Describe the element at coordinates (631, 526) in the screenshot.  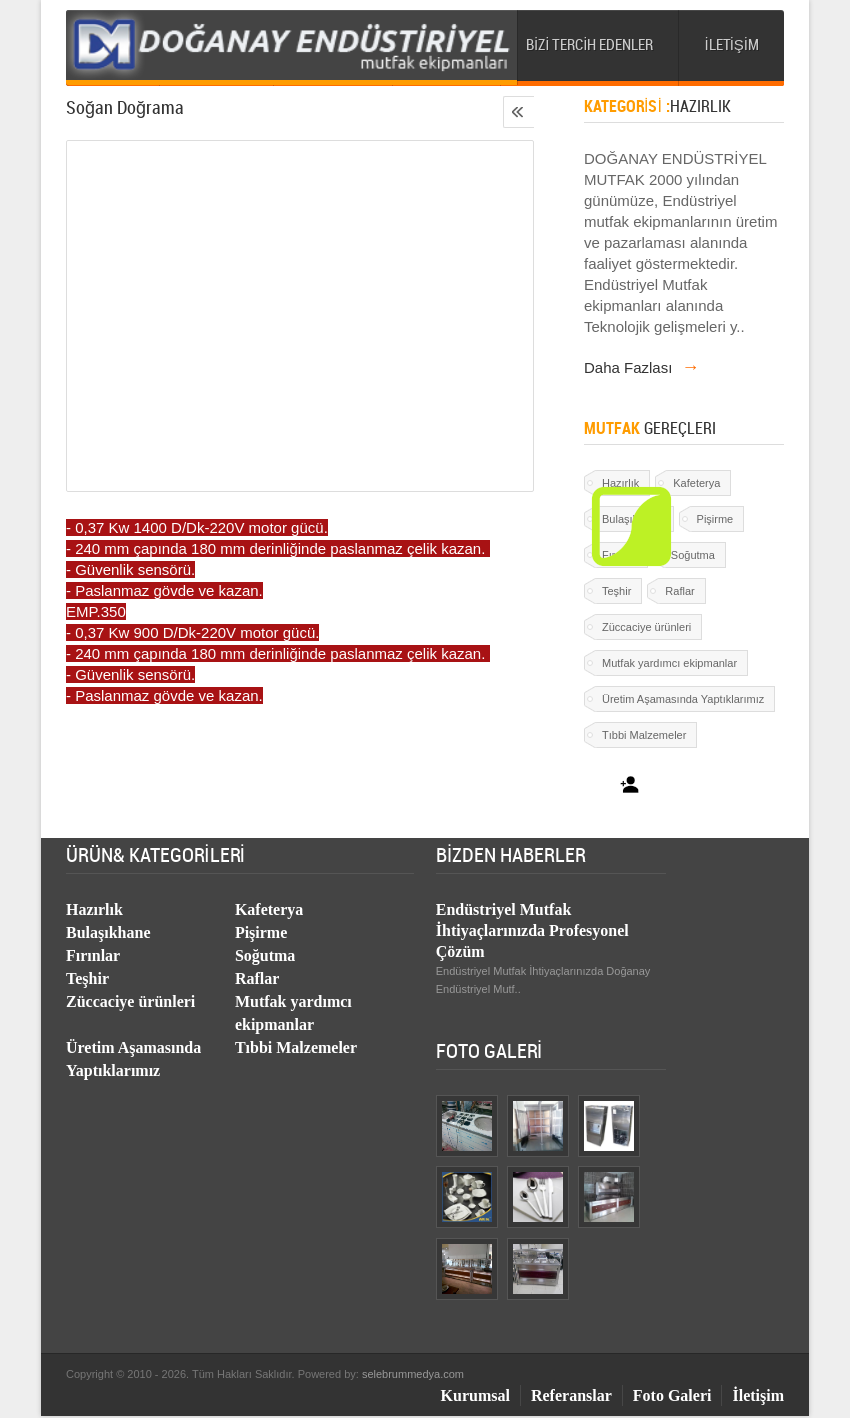
I see `adjust display contrast settings` at that location.